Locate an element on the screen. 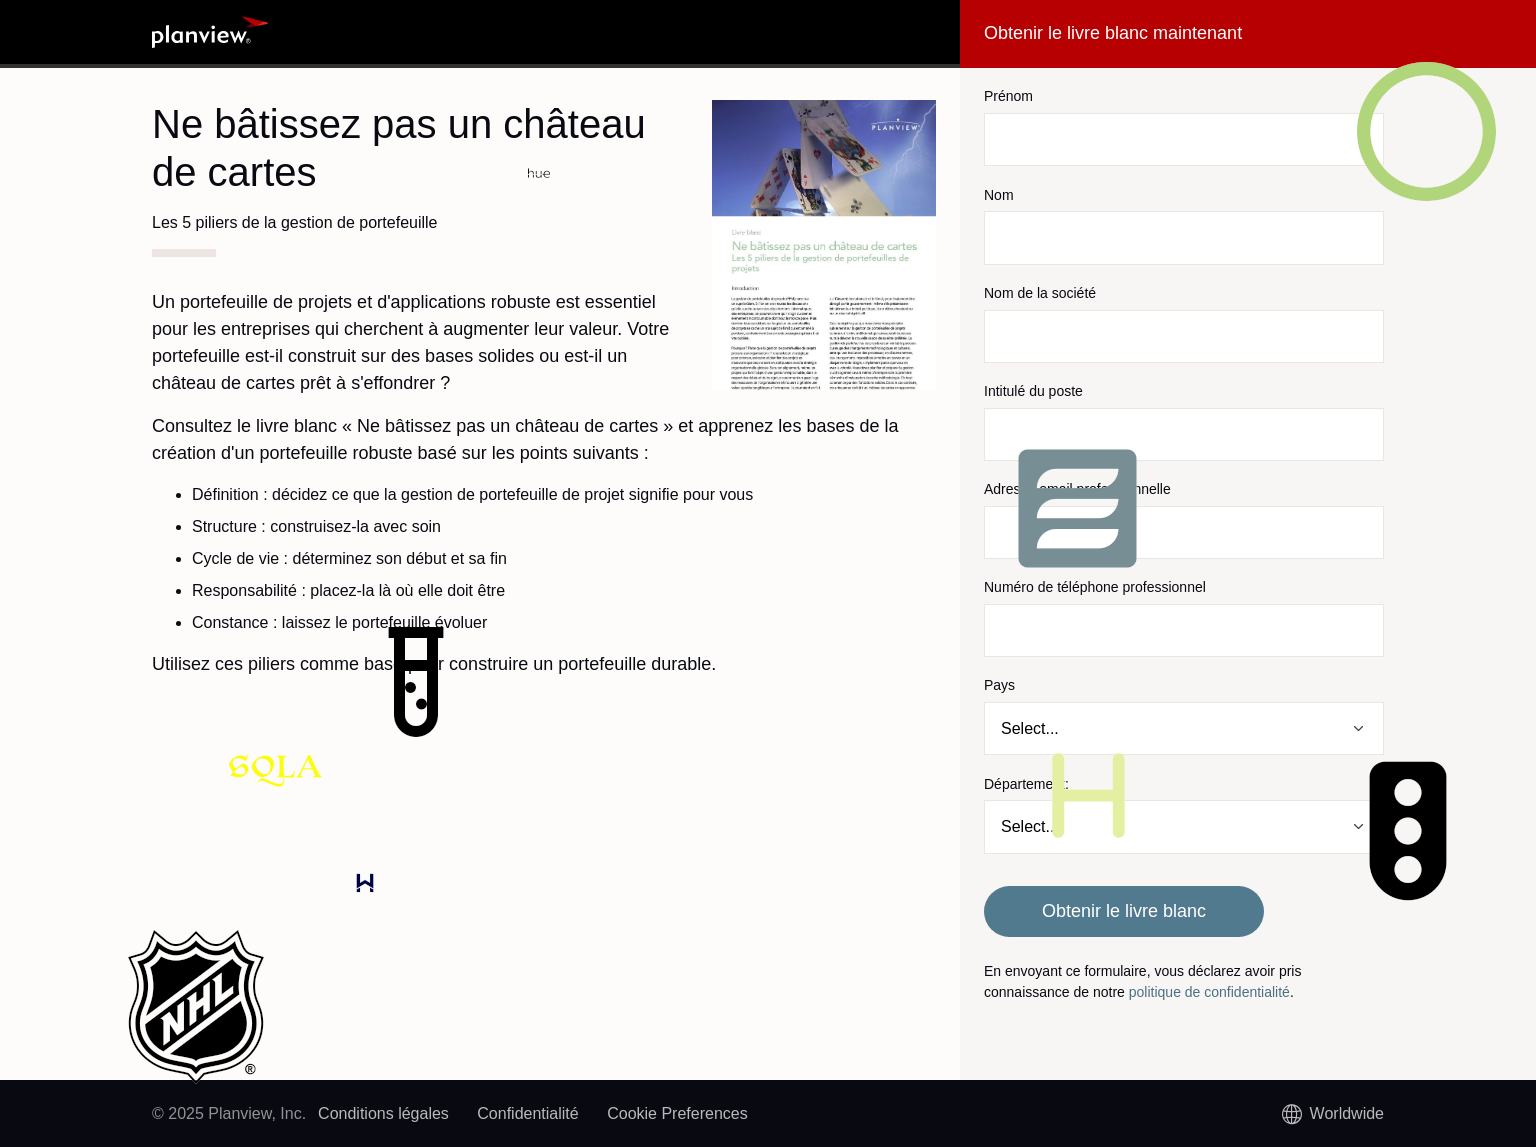 The height and width of the screenshot is (1147, 1536). access lab results or test data is located at coordinates (416, 682).